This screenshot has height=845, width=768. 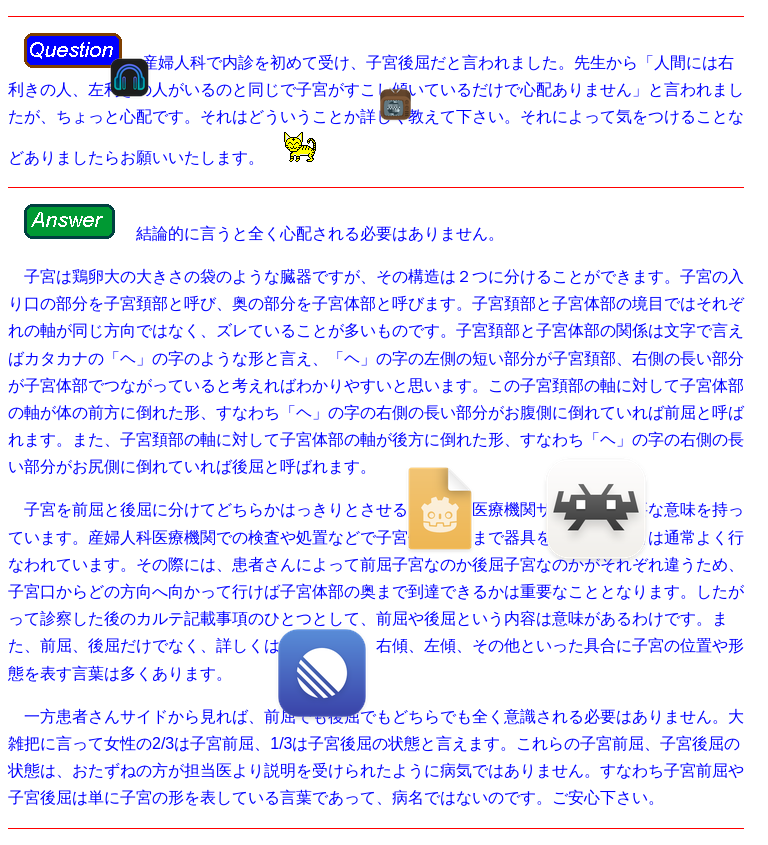 What do you see at coordinates (129, 77) in the screenshot?
I see `open spotube music streaming app` at bounding box center [129, 77].